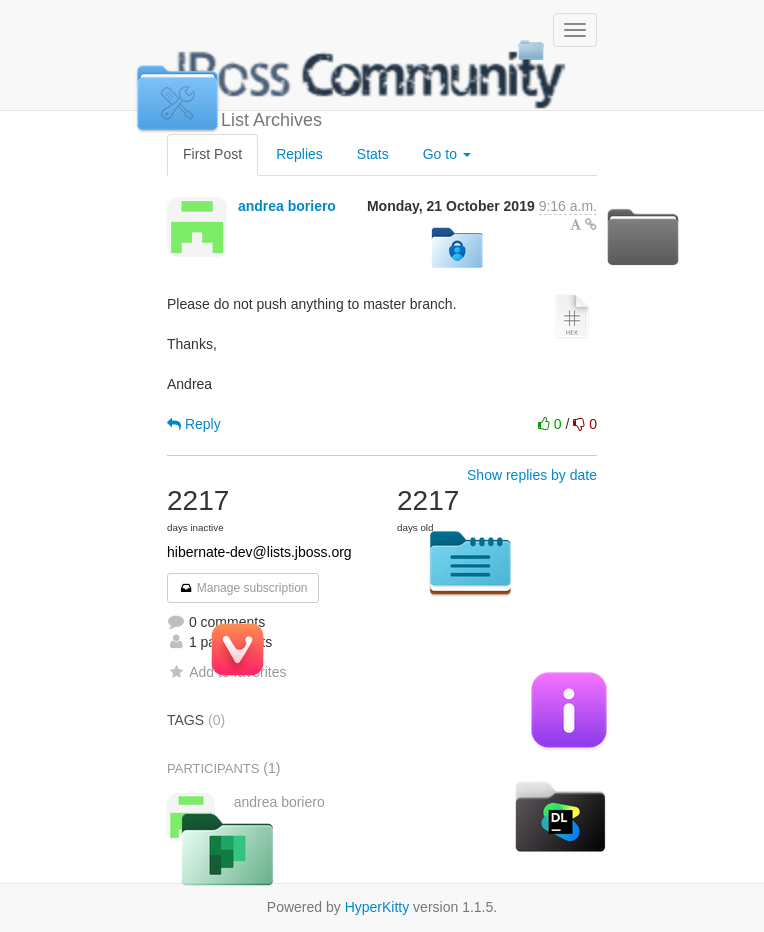 The width and height of the screenshot is (764, 932). Describe the element at coordinates (560, 819) in the screenshot. I see `open datalore project files folder` at that location.